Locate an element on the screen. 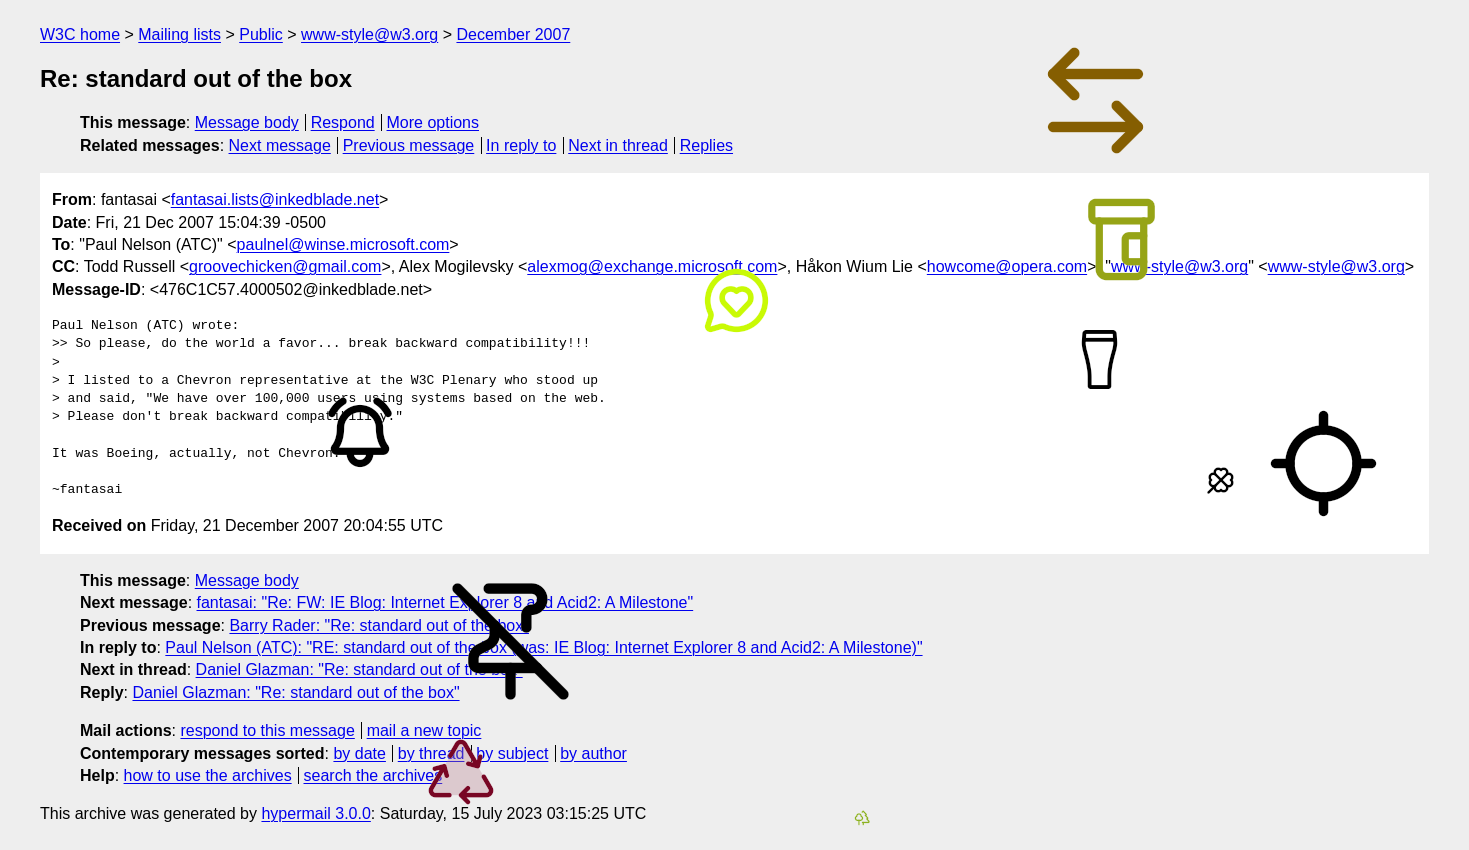  indicates a lucky or bonus reward feature is located at coordinates (1221, 480).